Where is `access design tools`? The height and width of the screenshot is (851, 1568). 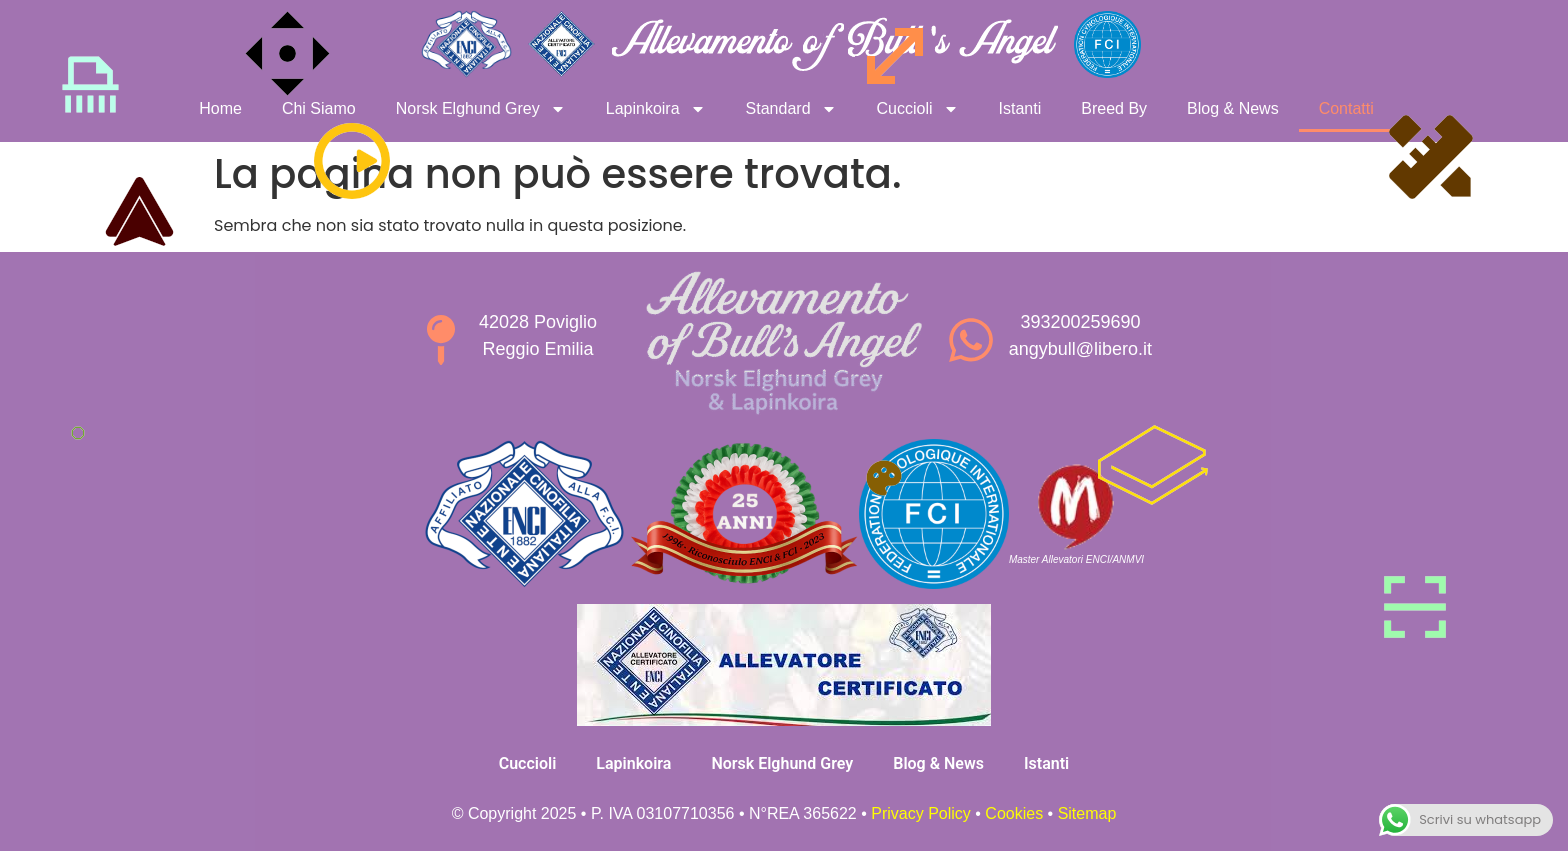 access design tools is located at coordinates (1431, 157).